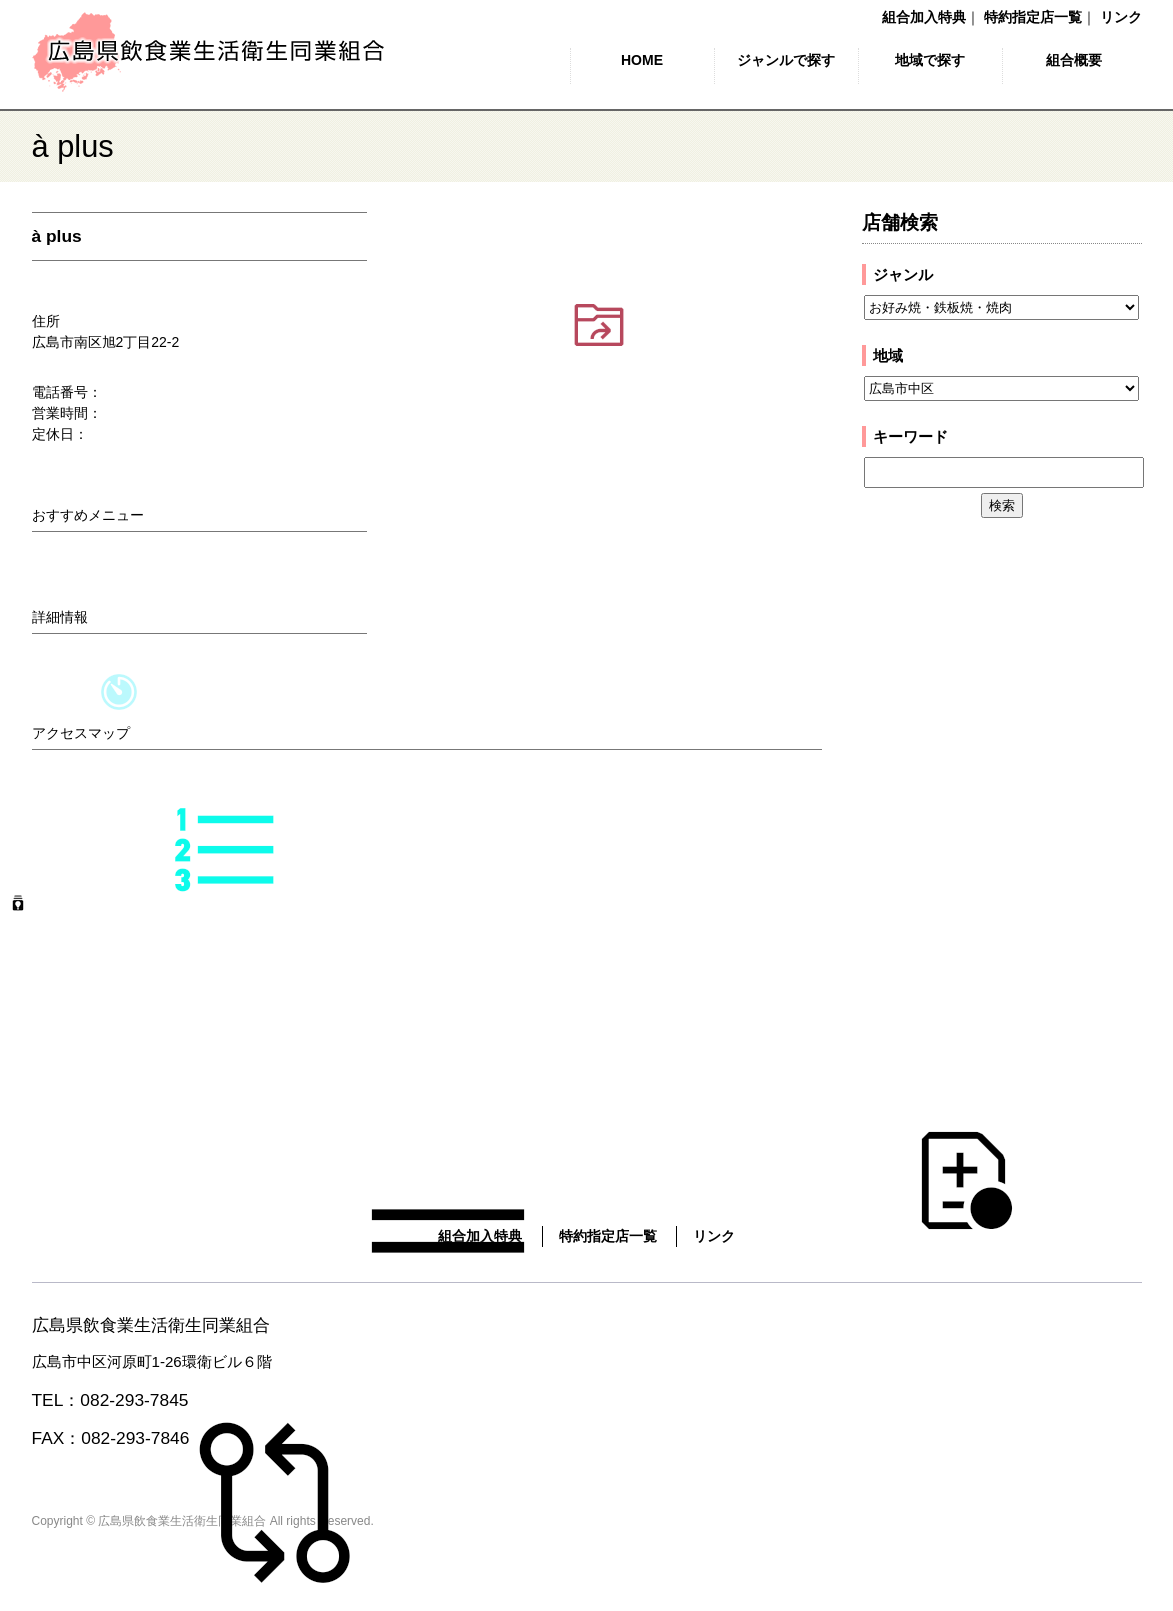 The width and height of the screenshot is (1173, 1611). What do you see at coordinates (119, 692) in the screenshot?
I see `set or start a timer` at bounding box center [119, 692].